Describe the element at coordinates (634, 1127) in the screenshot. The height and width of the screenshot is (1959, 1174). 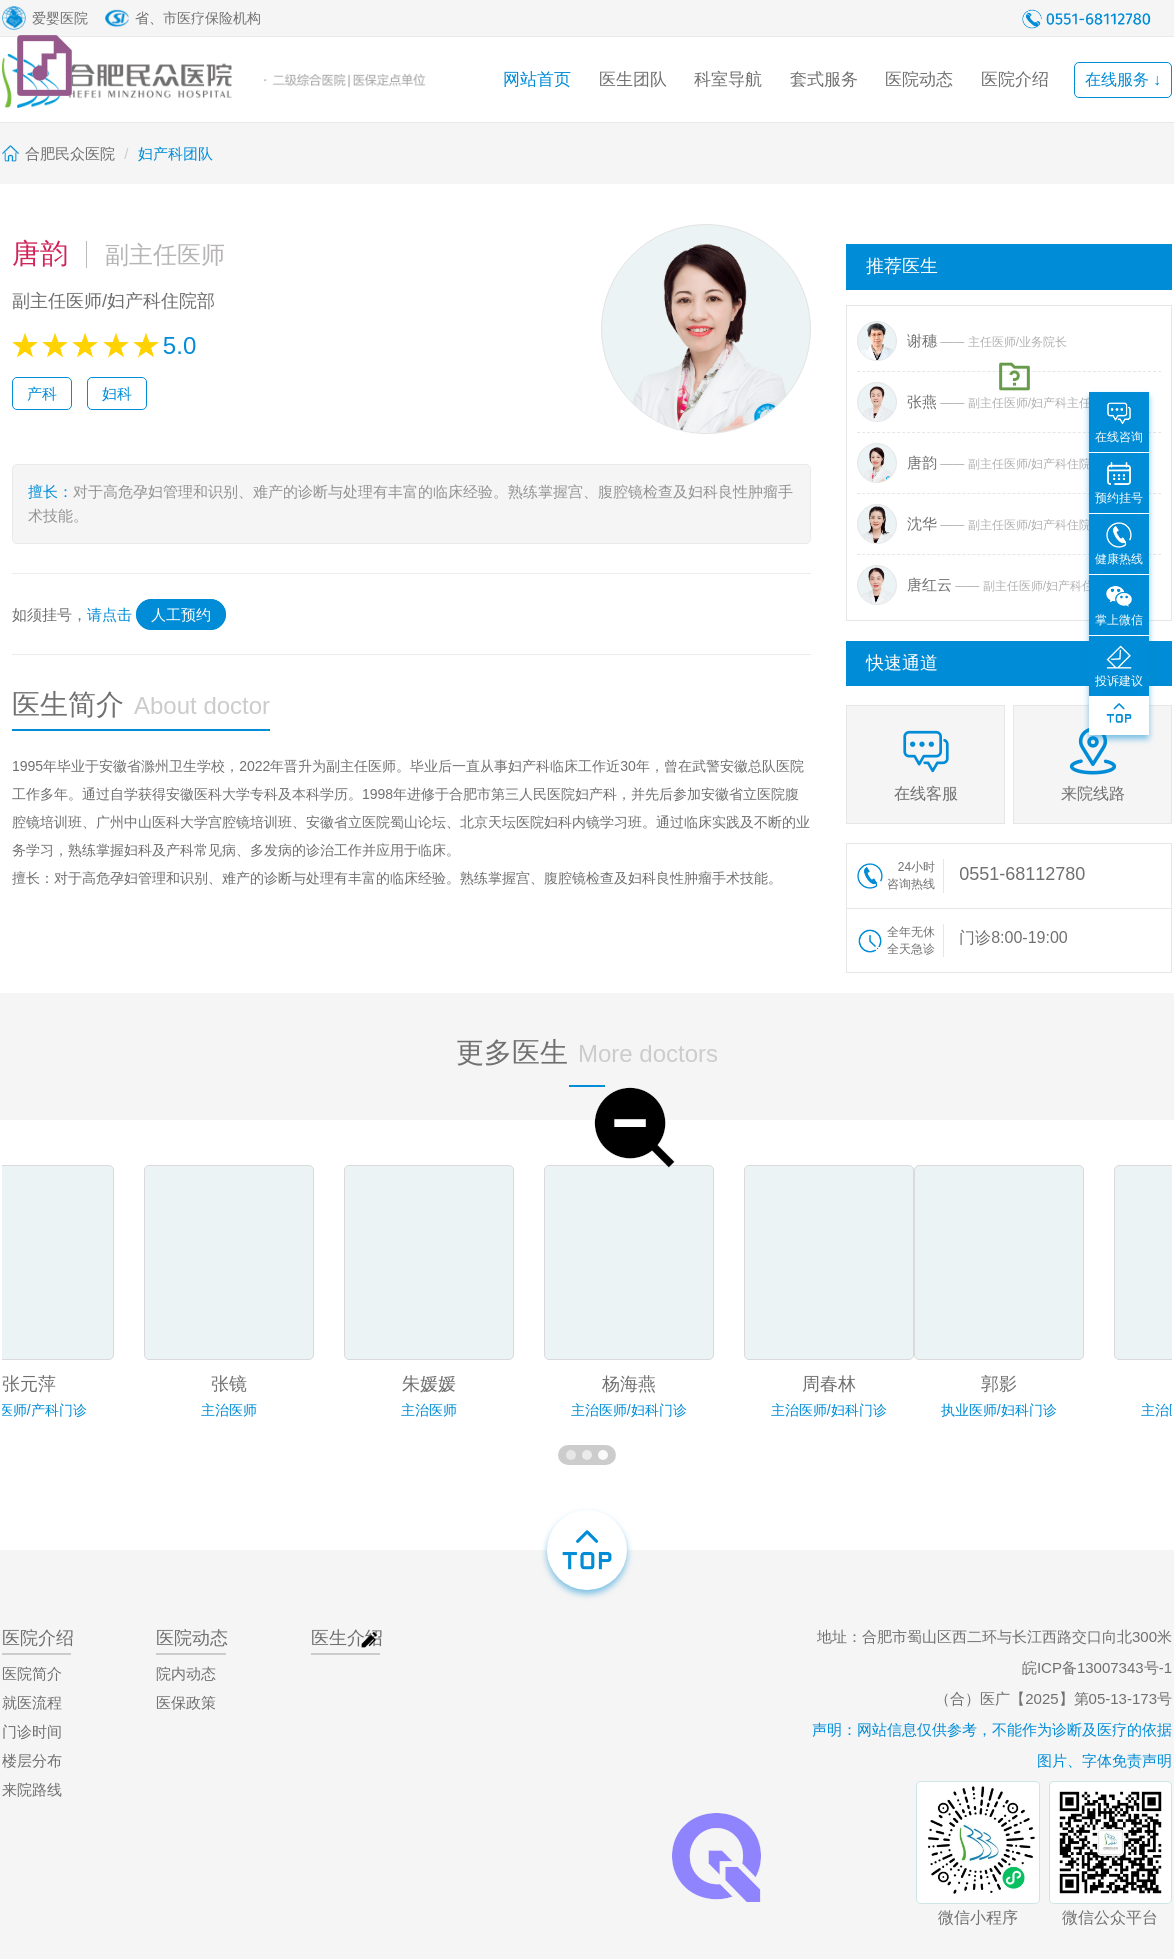
I see `zoom out to see more content` at that location.